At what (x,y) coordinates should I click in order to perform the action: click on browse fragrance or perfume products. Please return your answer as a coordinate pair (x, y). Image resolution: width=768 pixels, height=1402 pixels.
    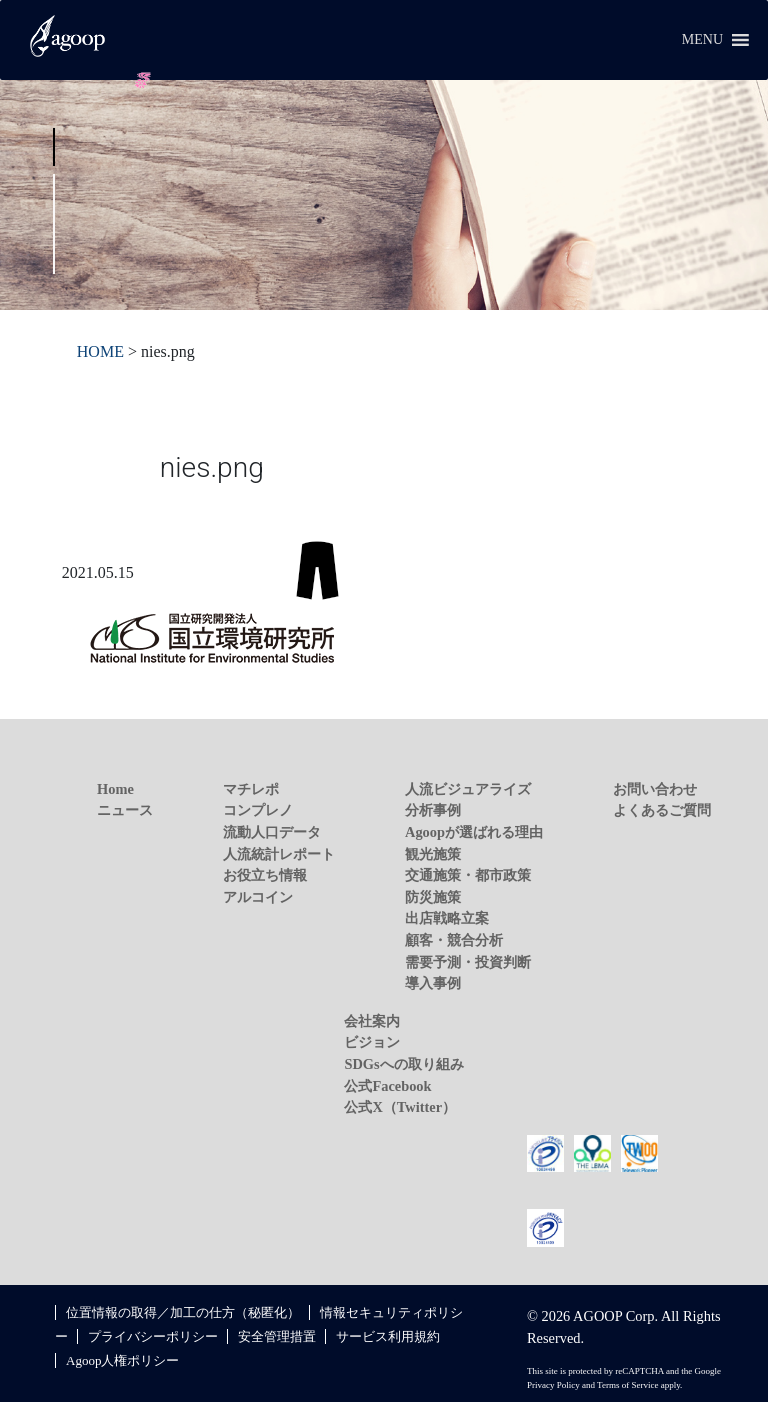
    Looking at the image, I should click on (142, 80).